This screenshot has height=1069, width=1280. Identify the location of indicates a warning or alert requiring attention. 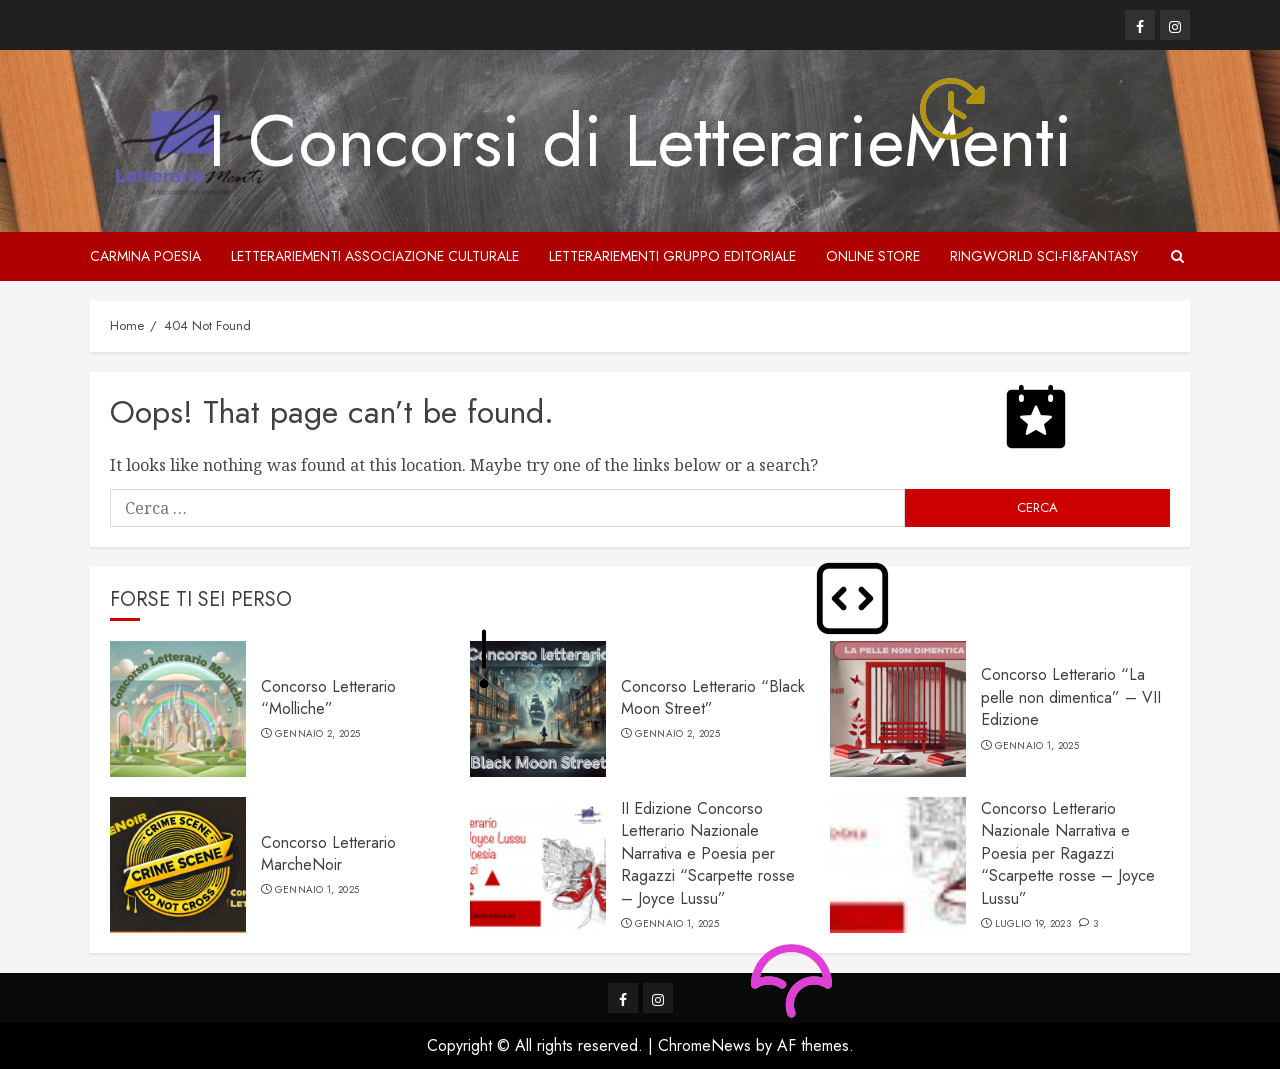
(484, 659).